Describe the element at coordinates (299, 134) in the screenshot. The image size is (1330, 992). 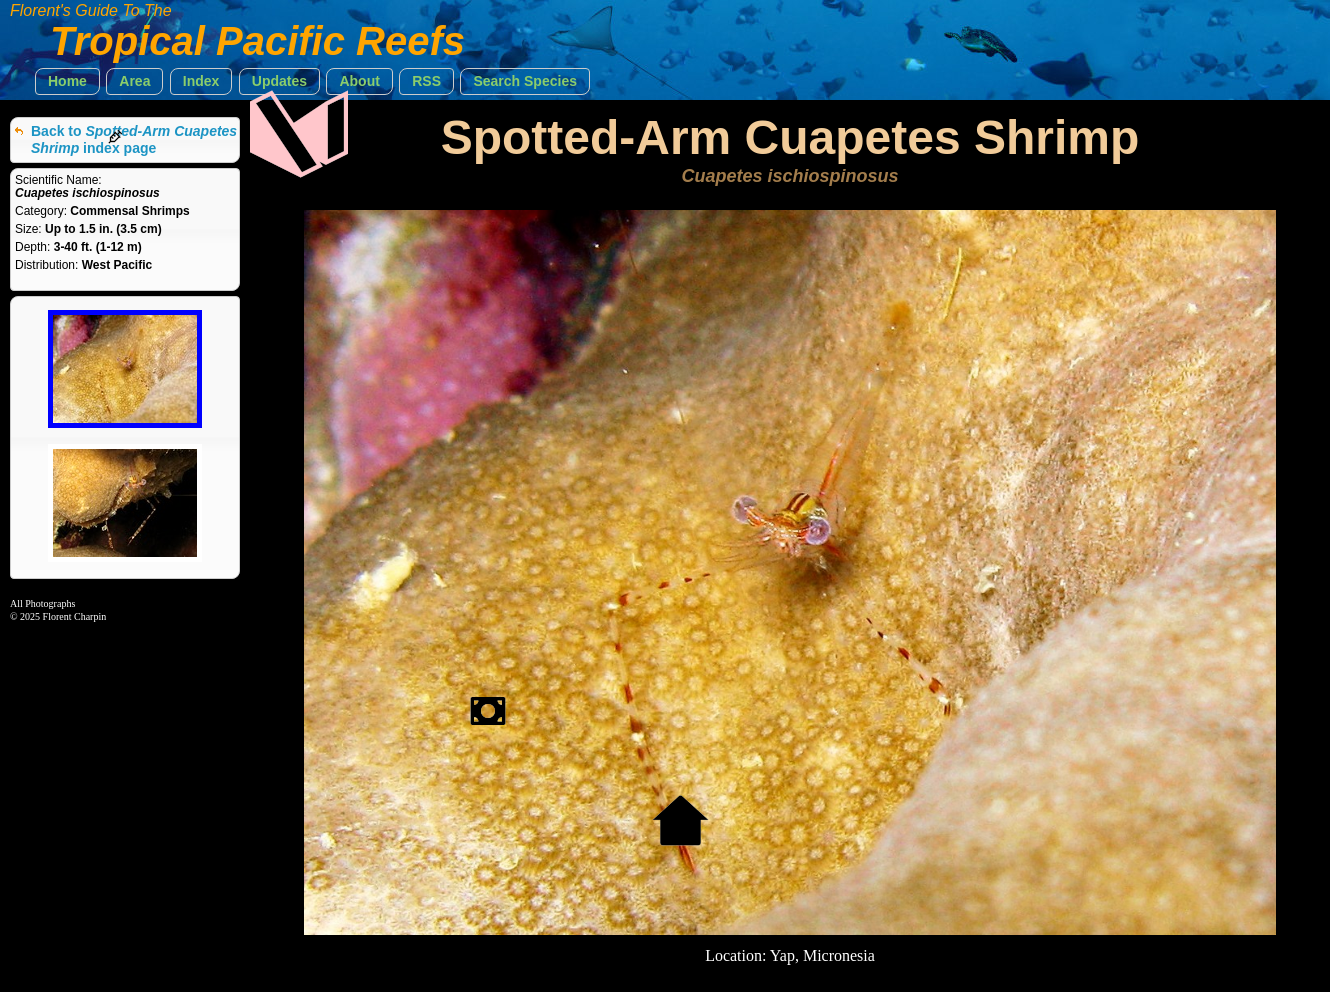
I see `visit Material for MkDocs documentation` at that location.